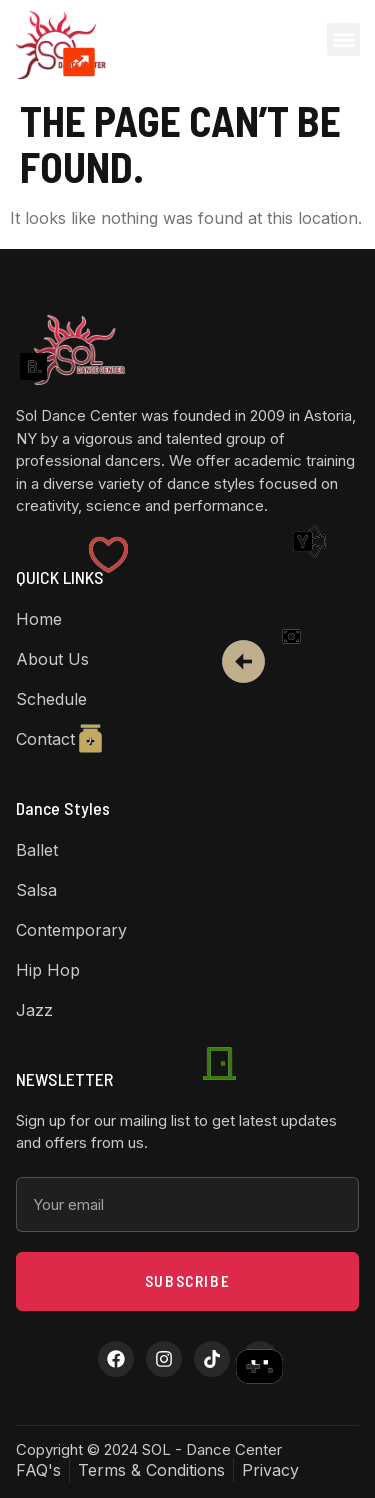  Describe the element at coordinates (108, 554) in the screenshot. I see `add to favorites` at that location.